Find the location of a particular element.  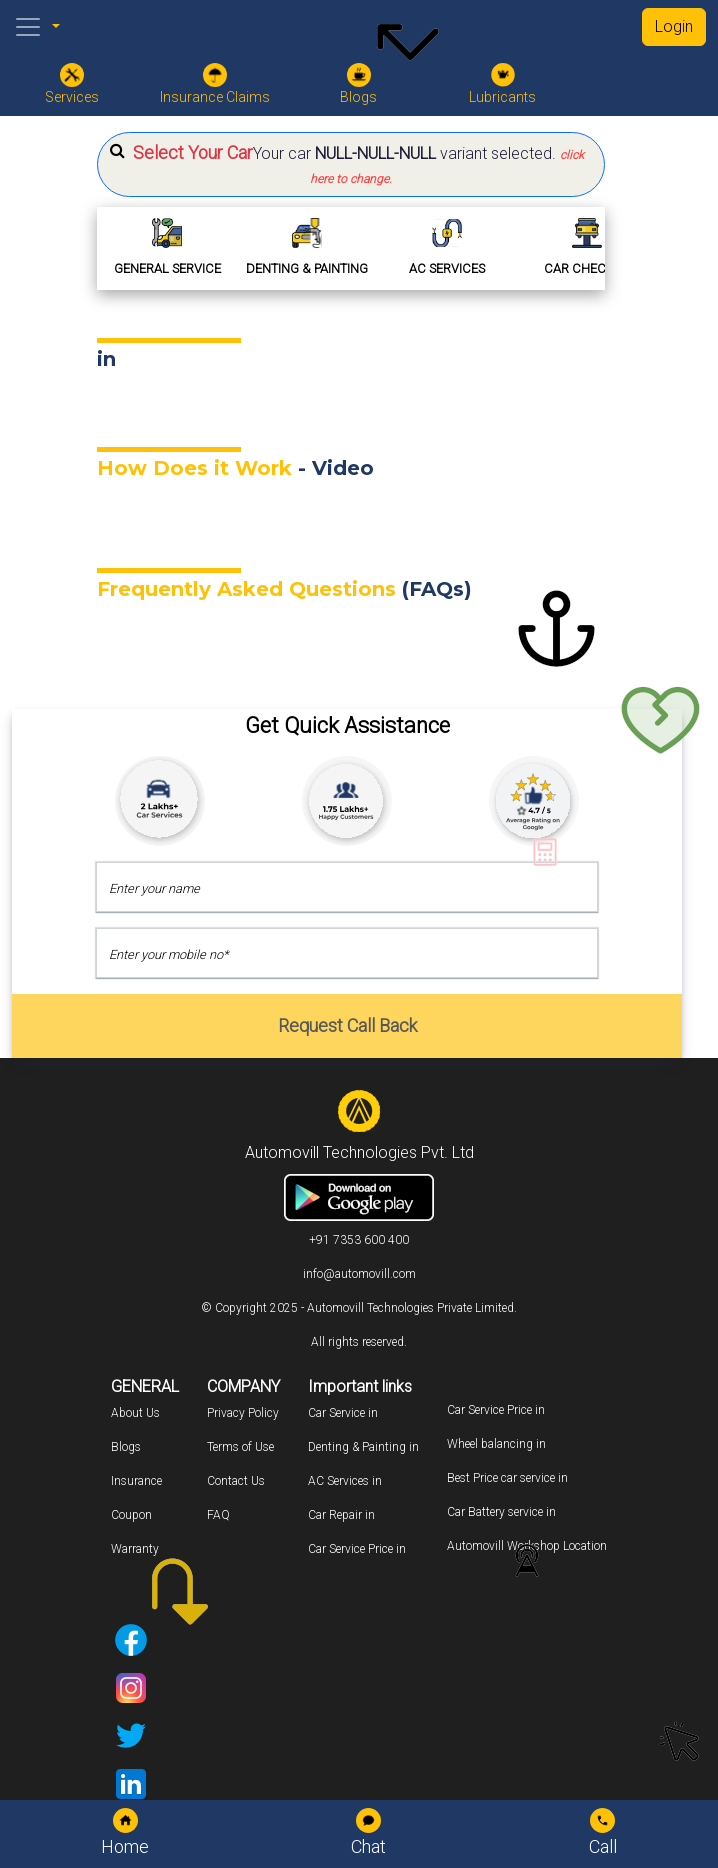

anchor content to a fixed position is located at coordinates (556, 628).